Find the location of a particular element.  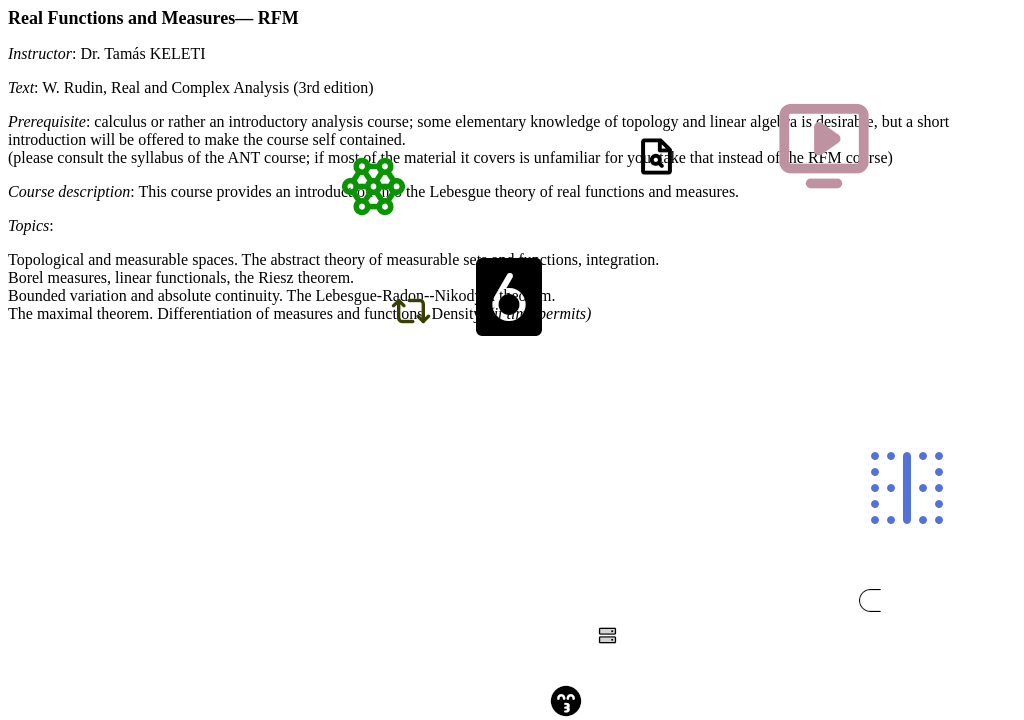

access storage or server settings is located at coordinates (607, 635).